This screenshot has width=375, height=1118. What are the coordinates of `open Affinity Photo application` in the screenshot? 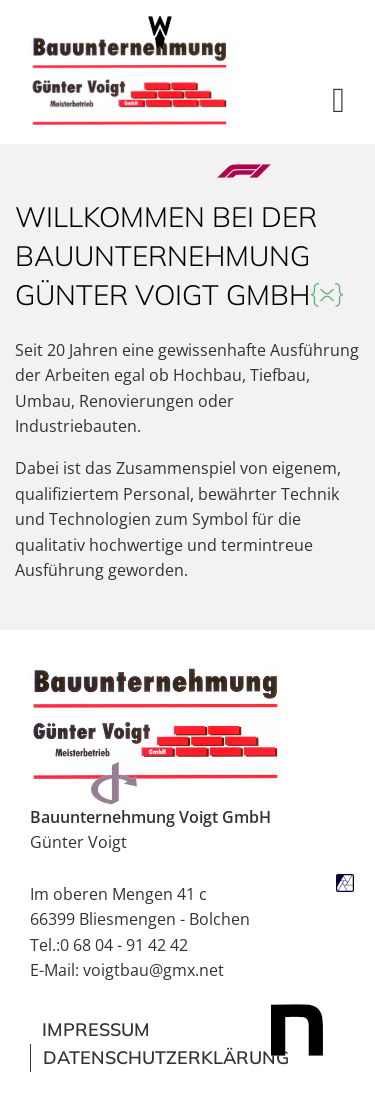 It's located at (345, 883).